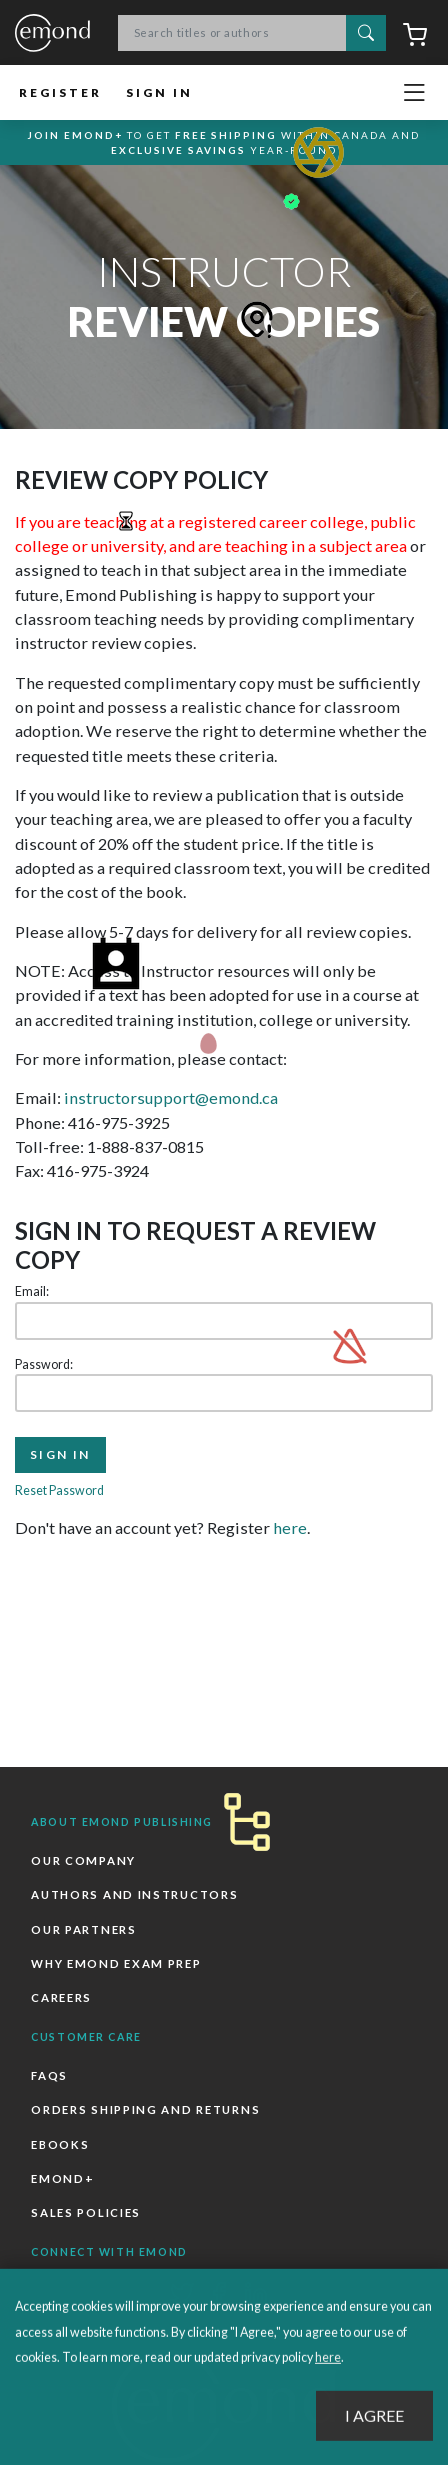  I want to click on location requires attention or has an issue, so click(257, 319).